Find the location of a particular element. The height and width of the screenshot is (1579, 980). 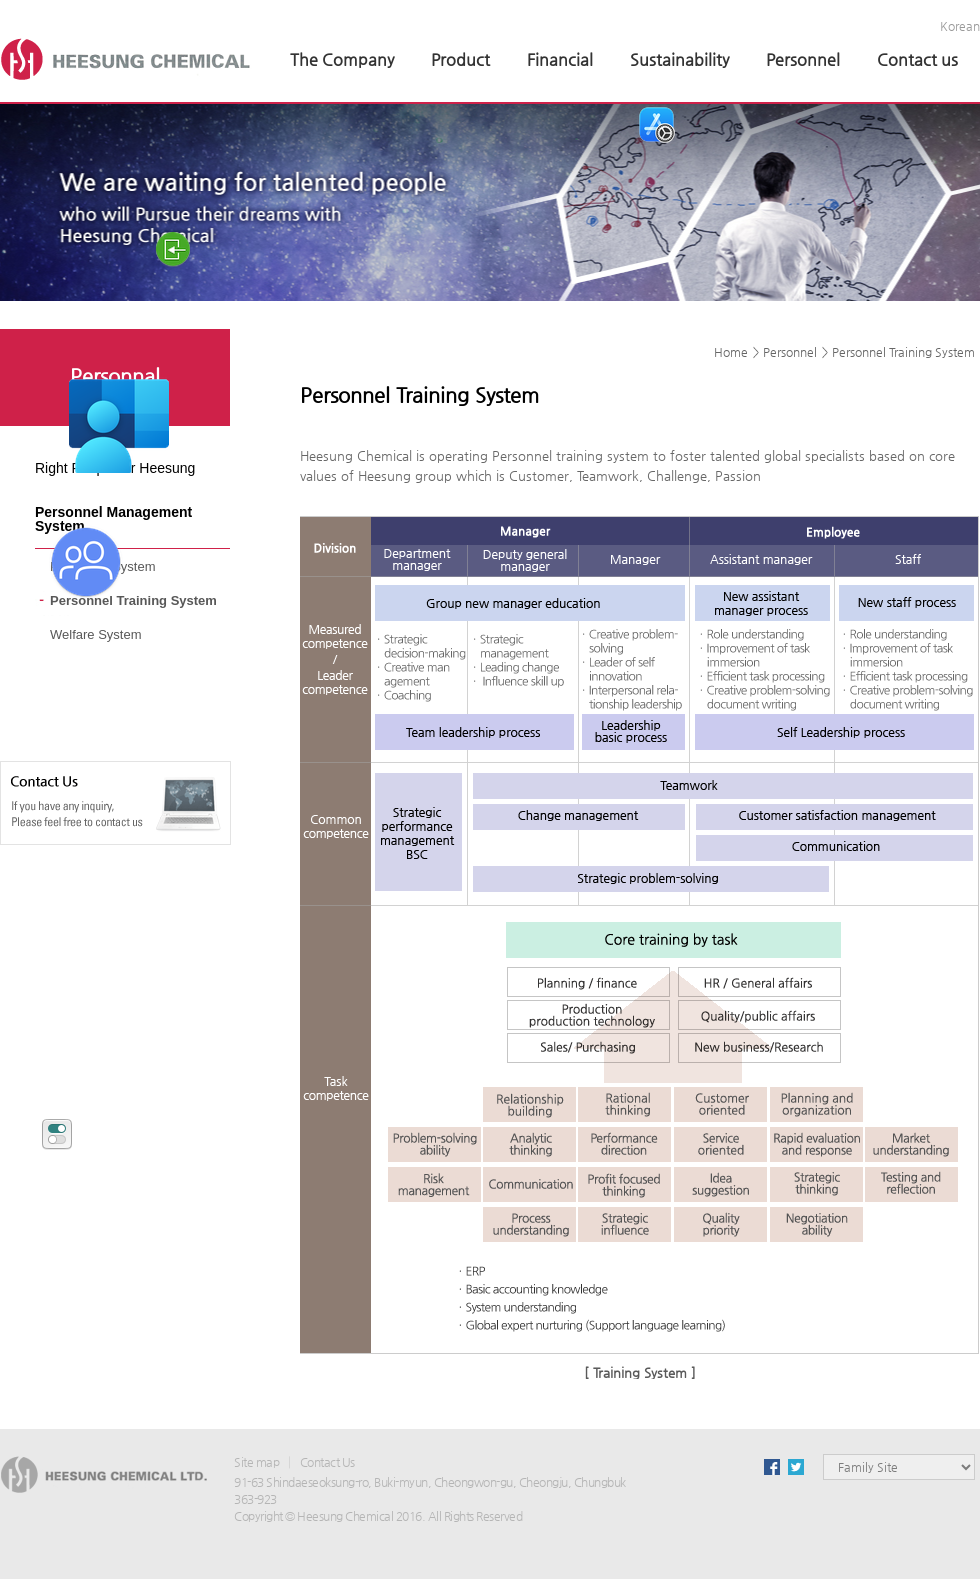

log out of the current session is located at coordinates (173, 249).